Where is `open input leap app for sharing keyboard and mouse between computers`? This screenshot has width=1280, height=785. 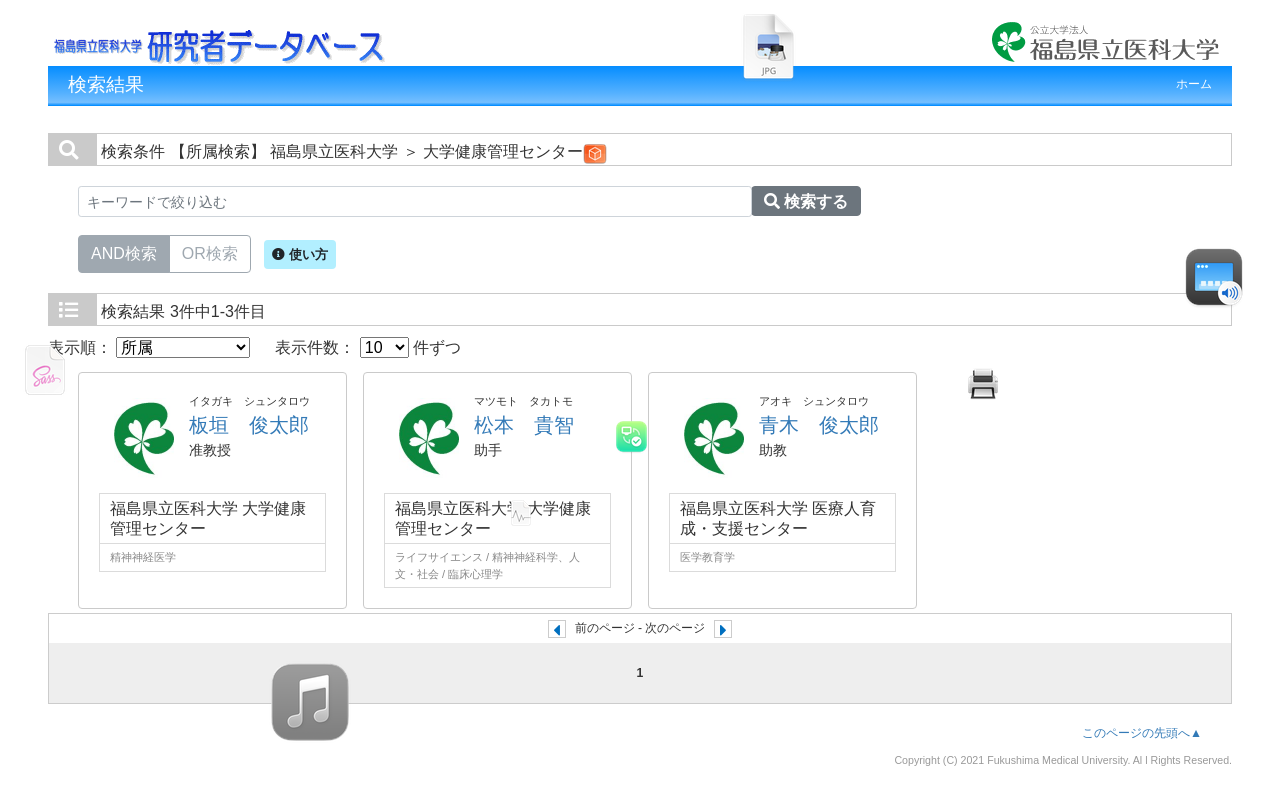 open input leap app for sharing keyboard and mouse between computers is located at coordinates (631, 436).